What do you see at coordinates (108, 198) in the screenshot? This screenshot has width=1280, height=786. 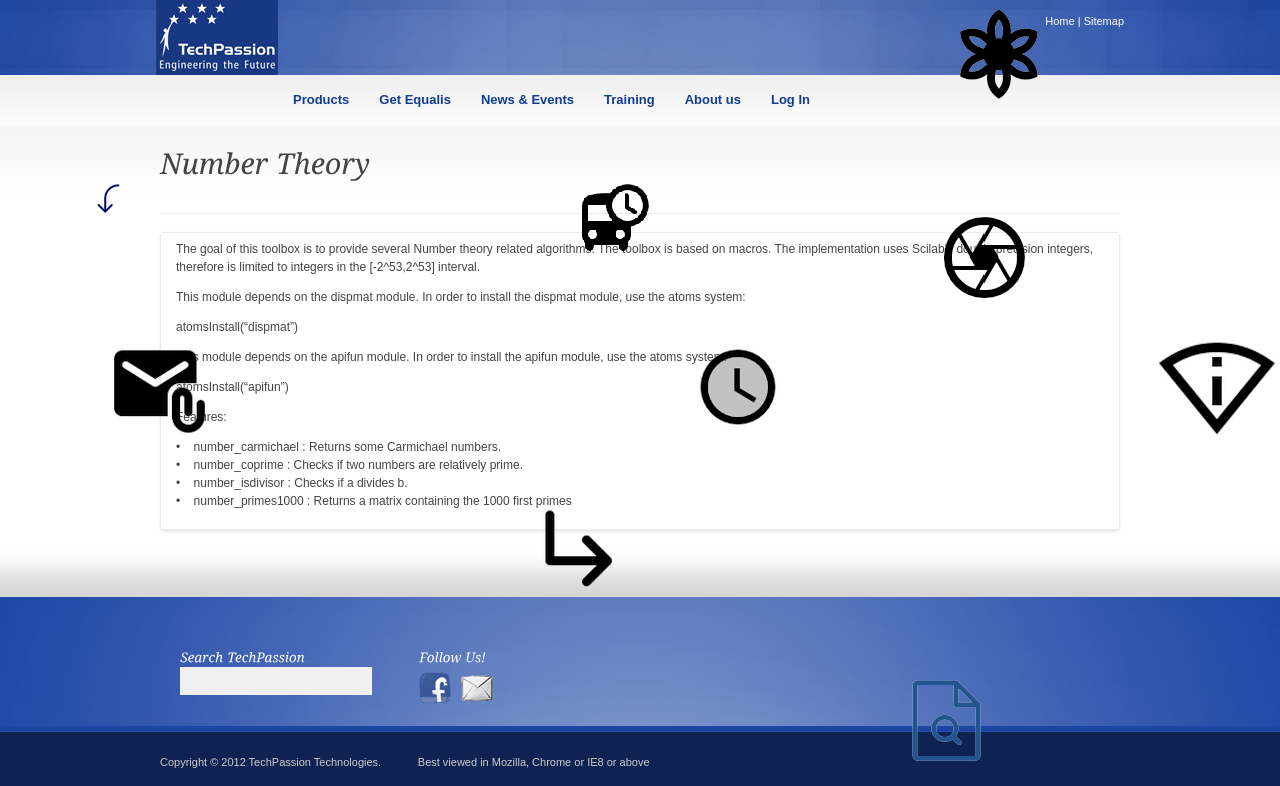 I see `go back and down in navigation` at bounding box center [108, 198].